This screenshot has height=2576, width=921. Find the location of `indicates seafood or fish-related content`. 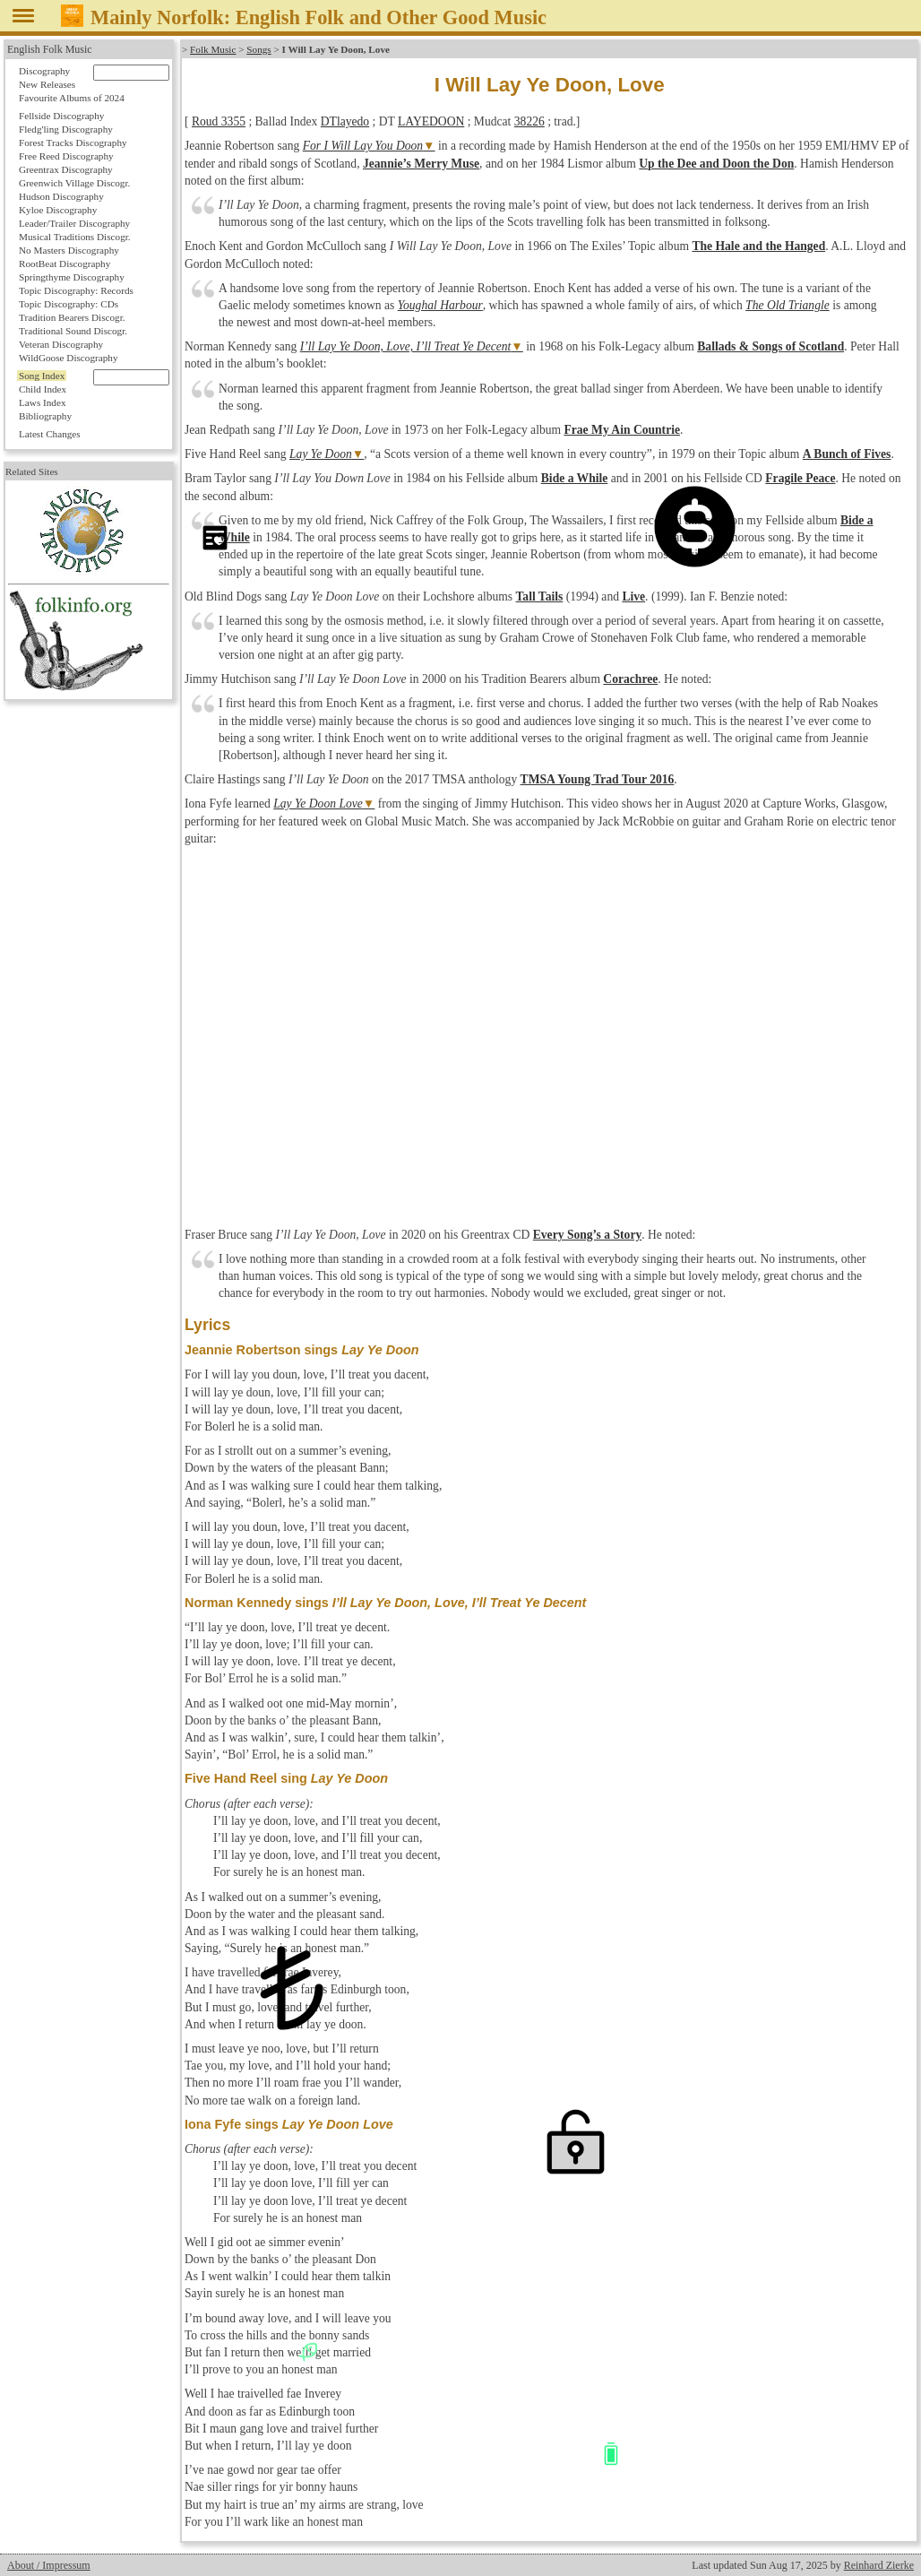

indicates seafood or fish-related content is located at coordinates (308, 2351).